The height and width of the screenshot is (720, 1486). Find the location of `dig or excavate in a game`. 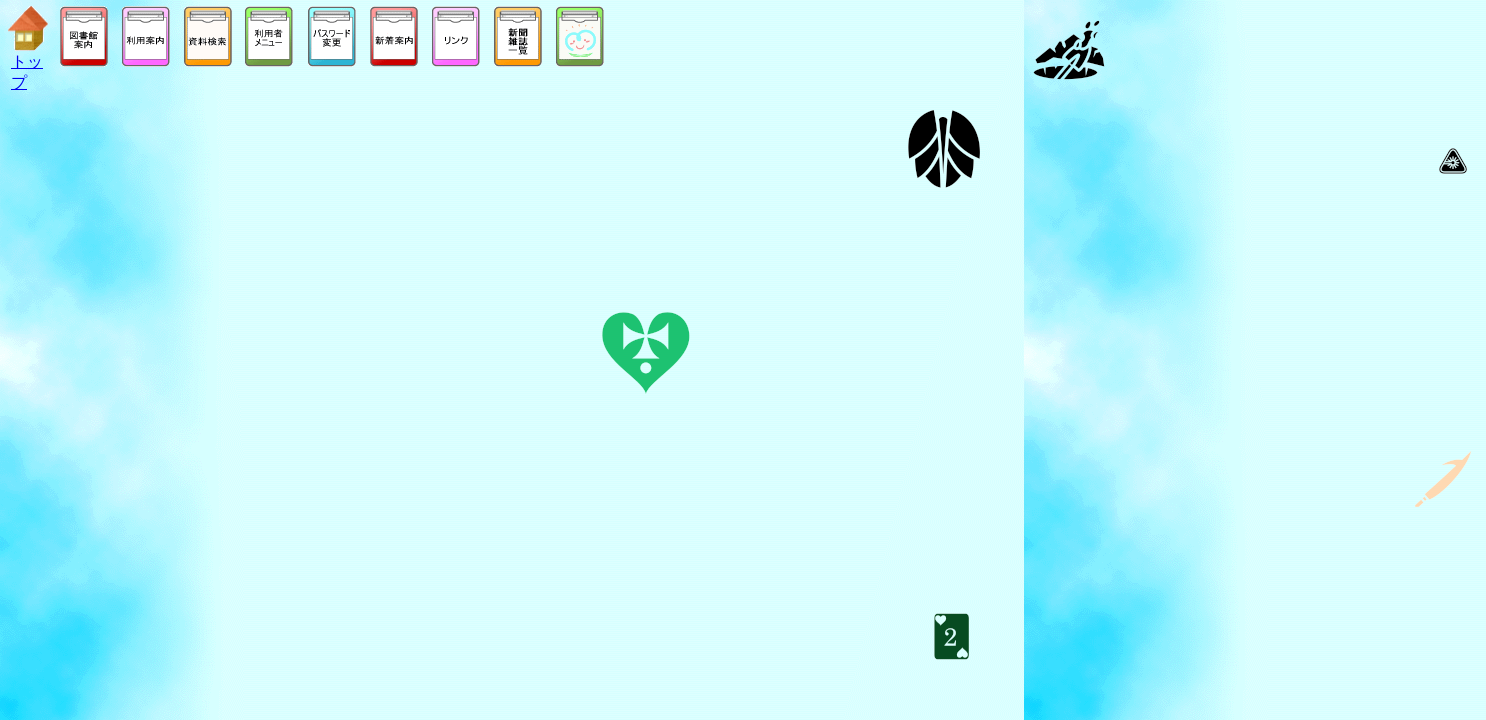

dig or excavate in a game is located at coordinates (1069, 50).